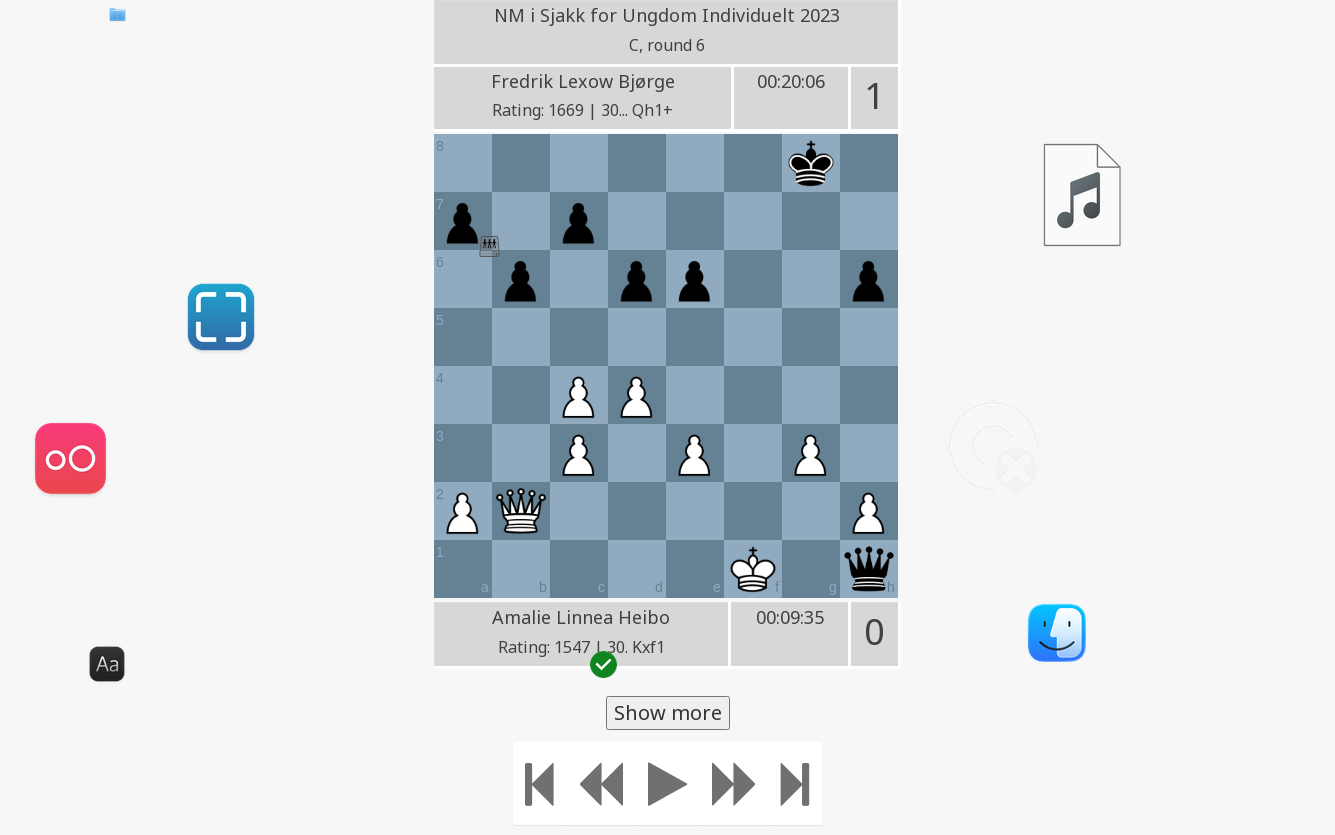  What do you see at coordinates (1057, 633) in the screenshot?
I see `open Finder to browse files and folders` at bounding box center [1057, 633].